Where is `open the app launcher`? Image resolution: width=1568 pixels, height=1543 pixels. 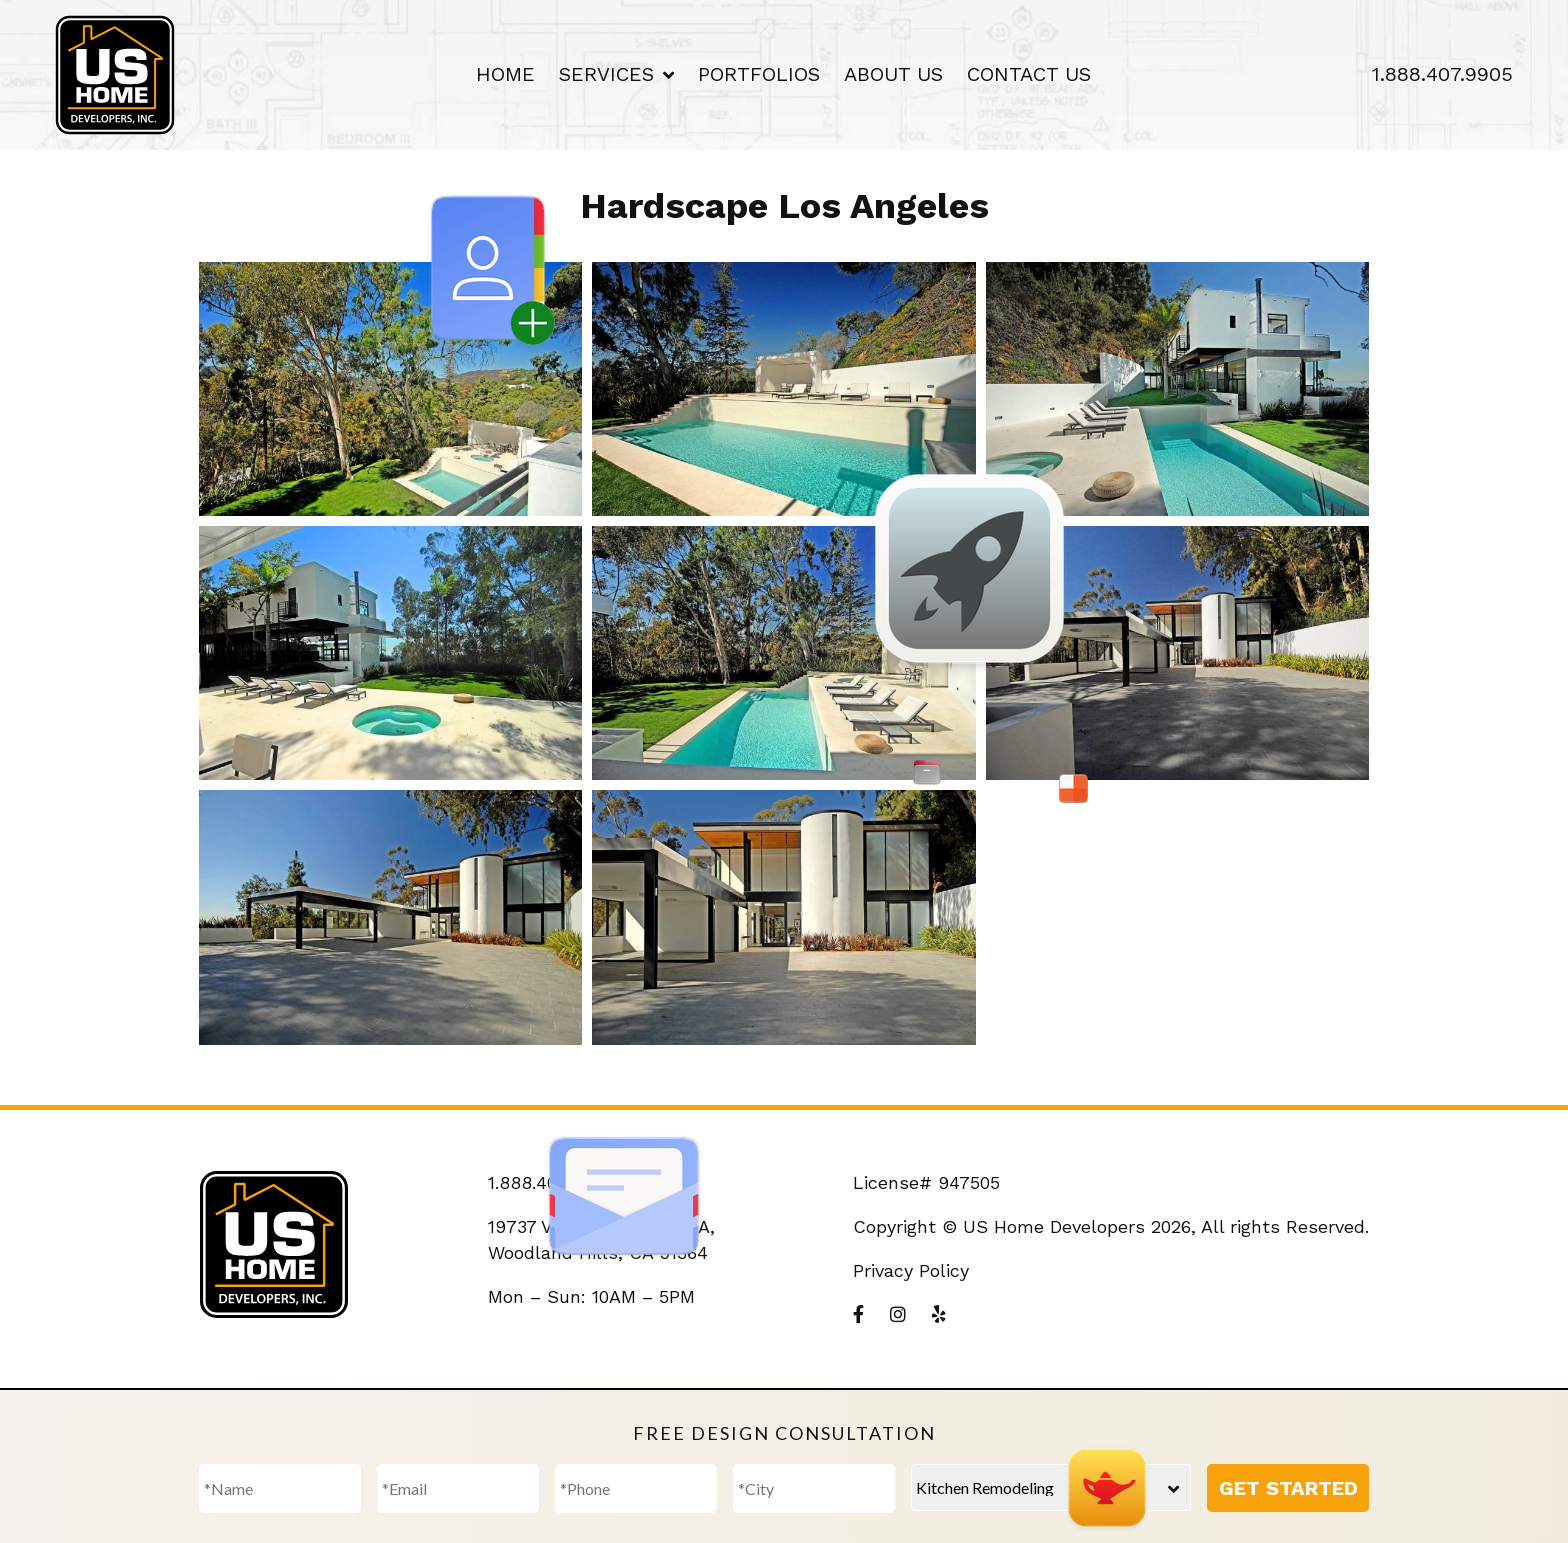 open the app launcher is located at coordinates (969, 568).